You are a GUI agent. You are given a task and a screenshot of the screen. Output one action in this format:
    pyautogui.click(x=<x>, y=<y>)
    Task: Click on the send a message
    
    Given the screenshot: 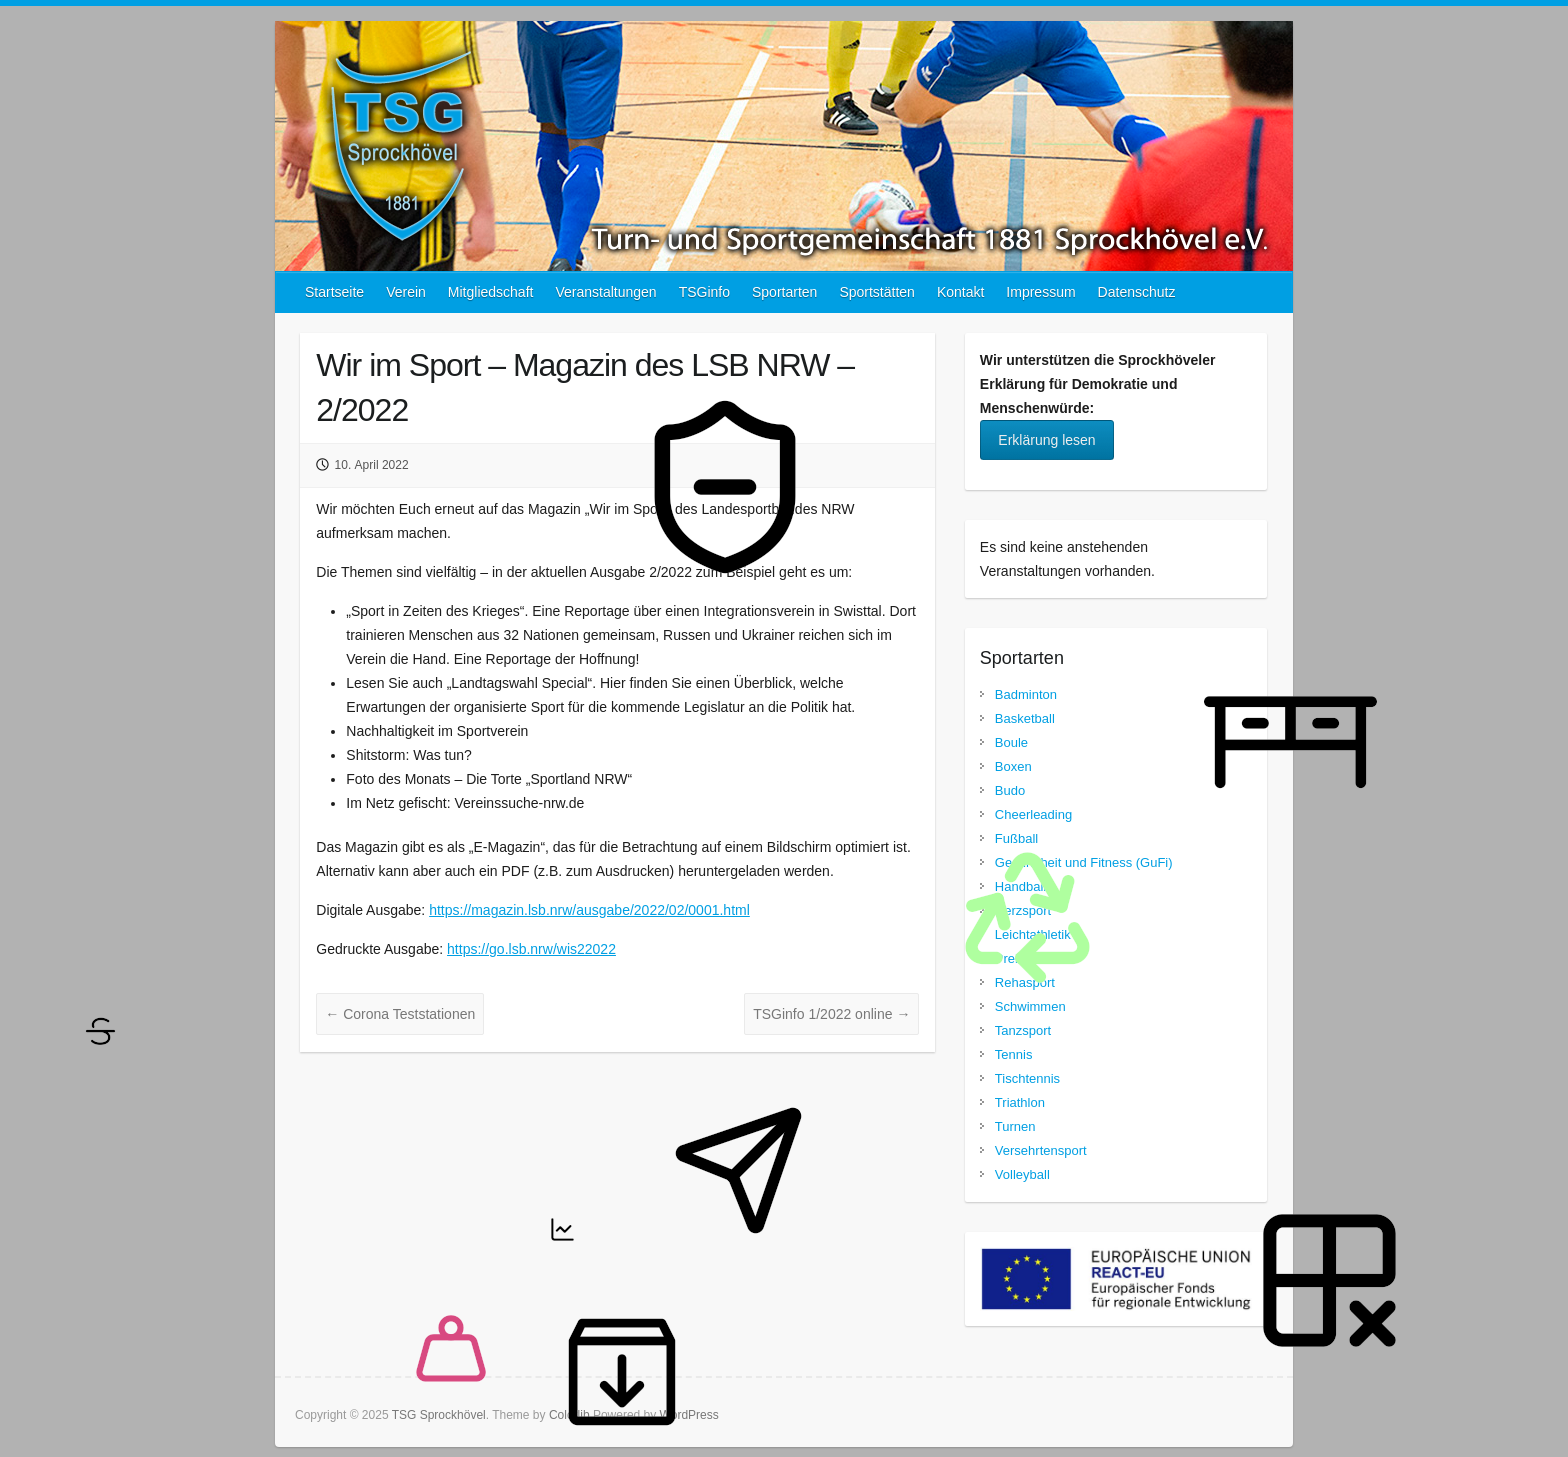 What is the action you would take?
    pyautogui.click(x=738, y=1170)
    